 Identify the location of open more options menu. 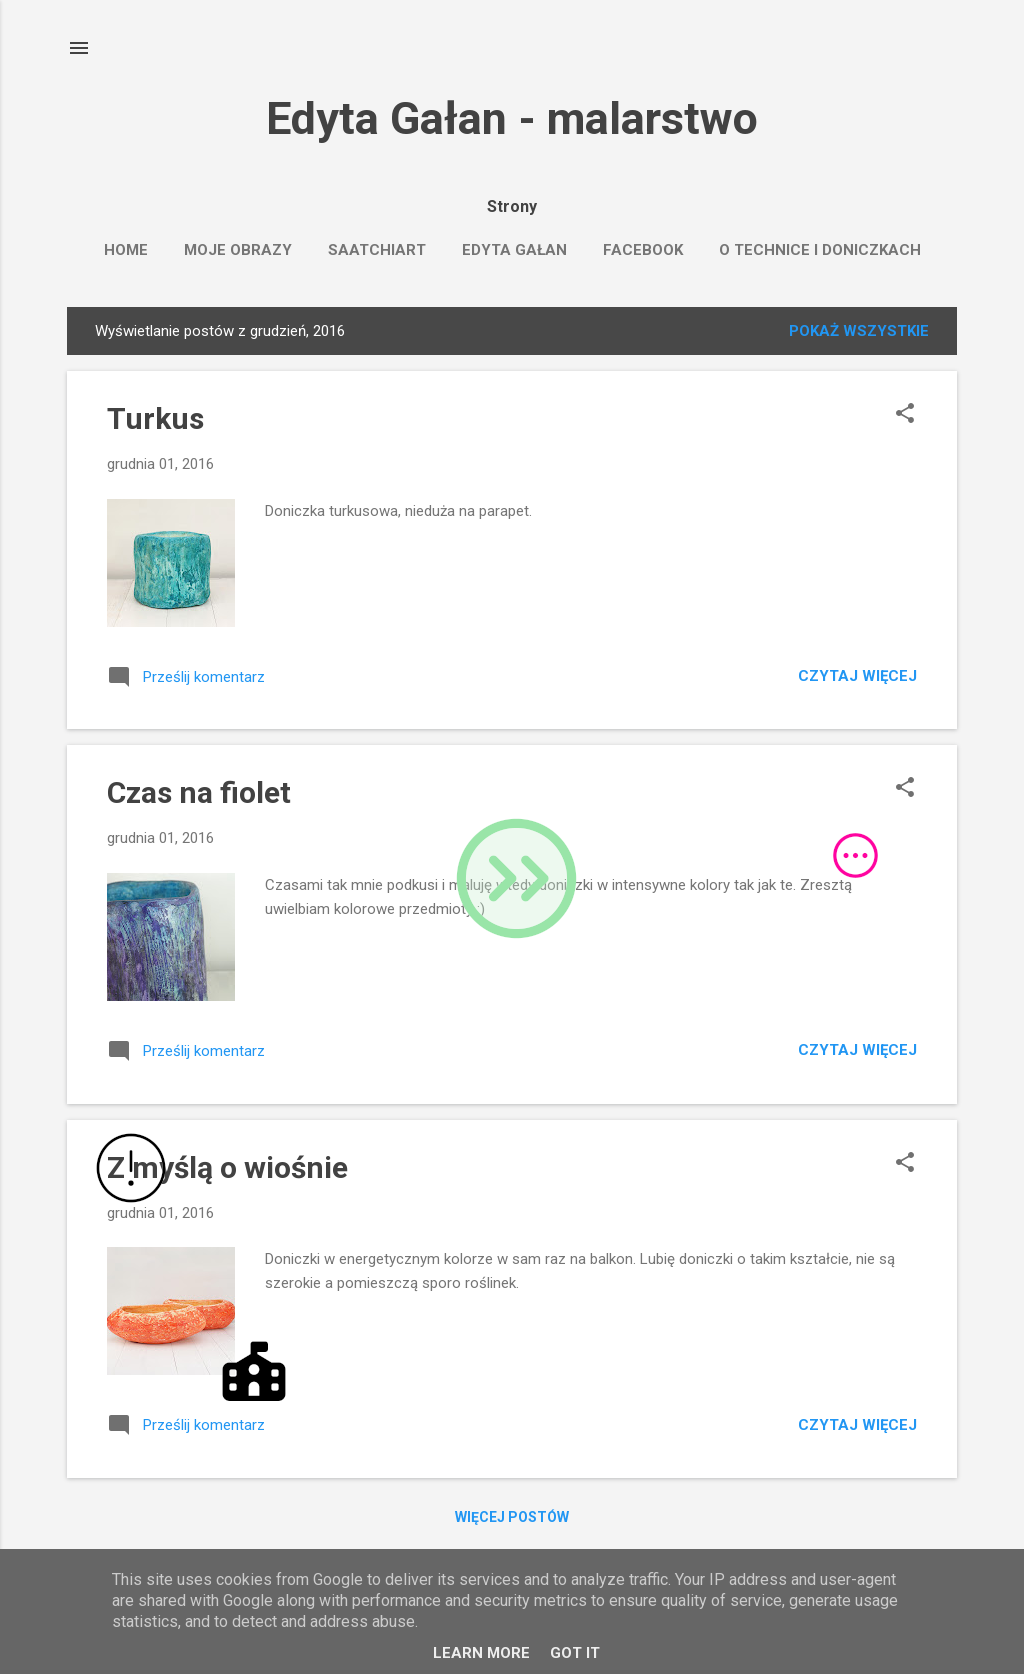
(855, 855).